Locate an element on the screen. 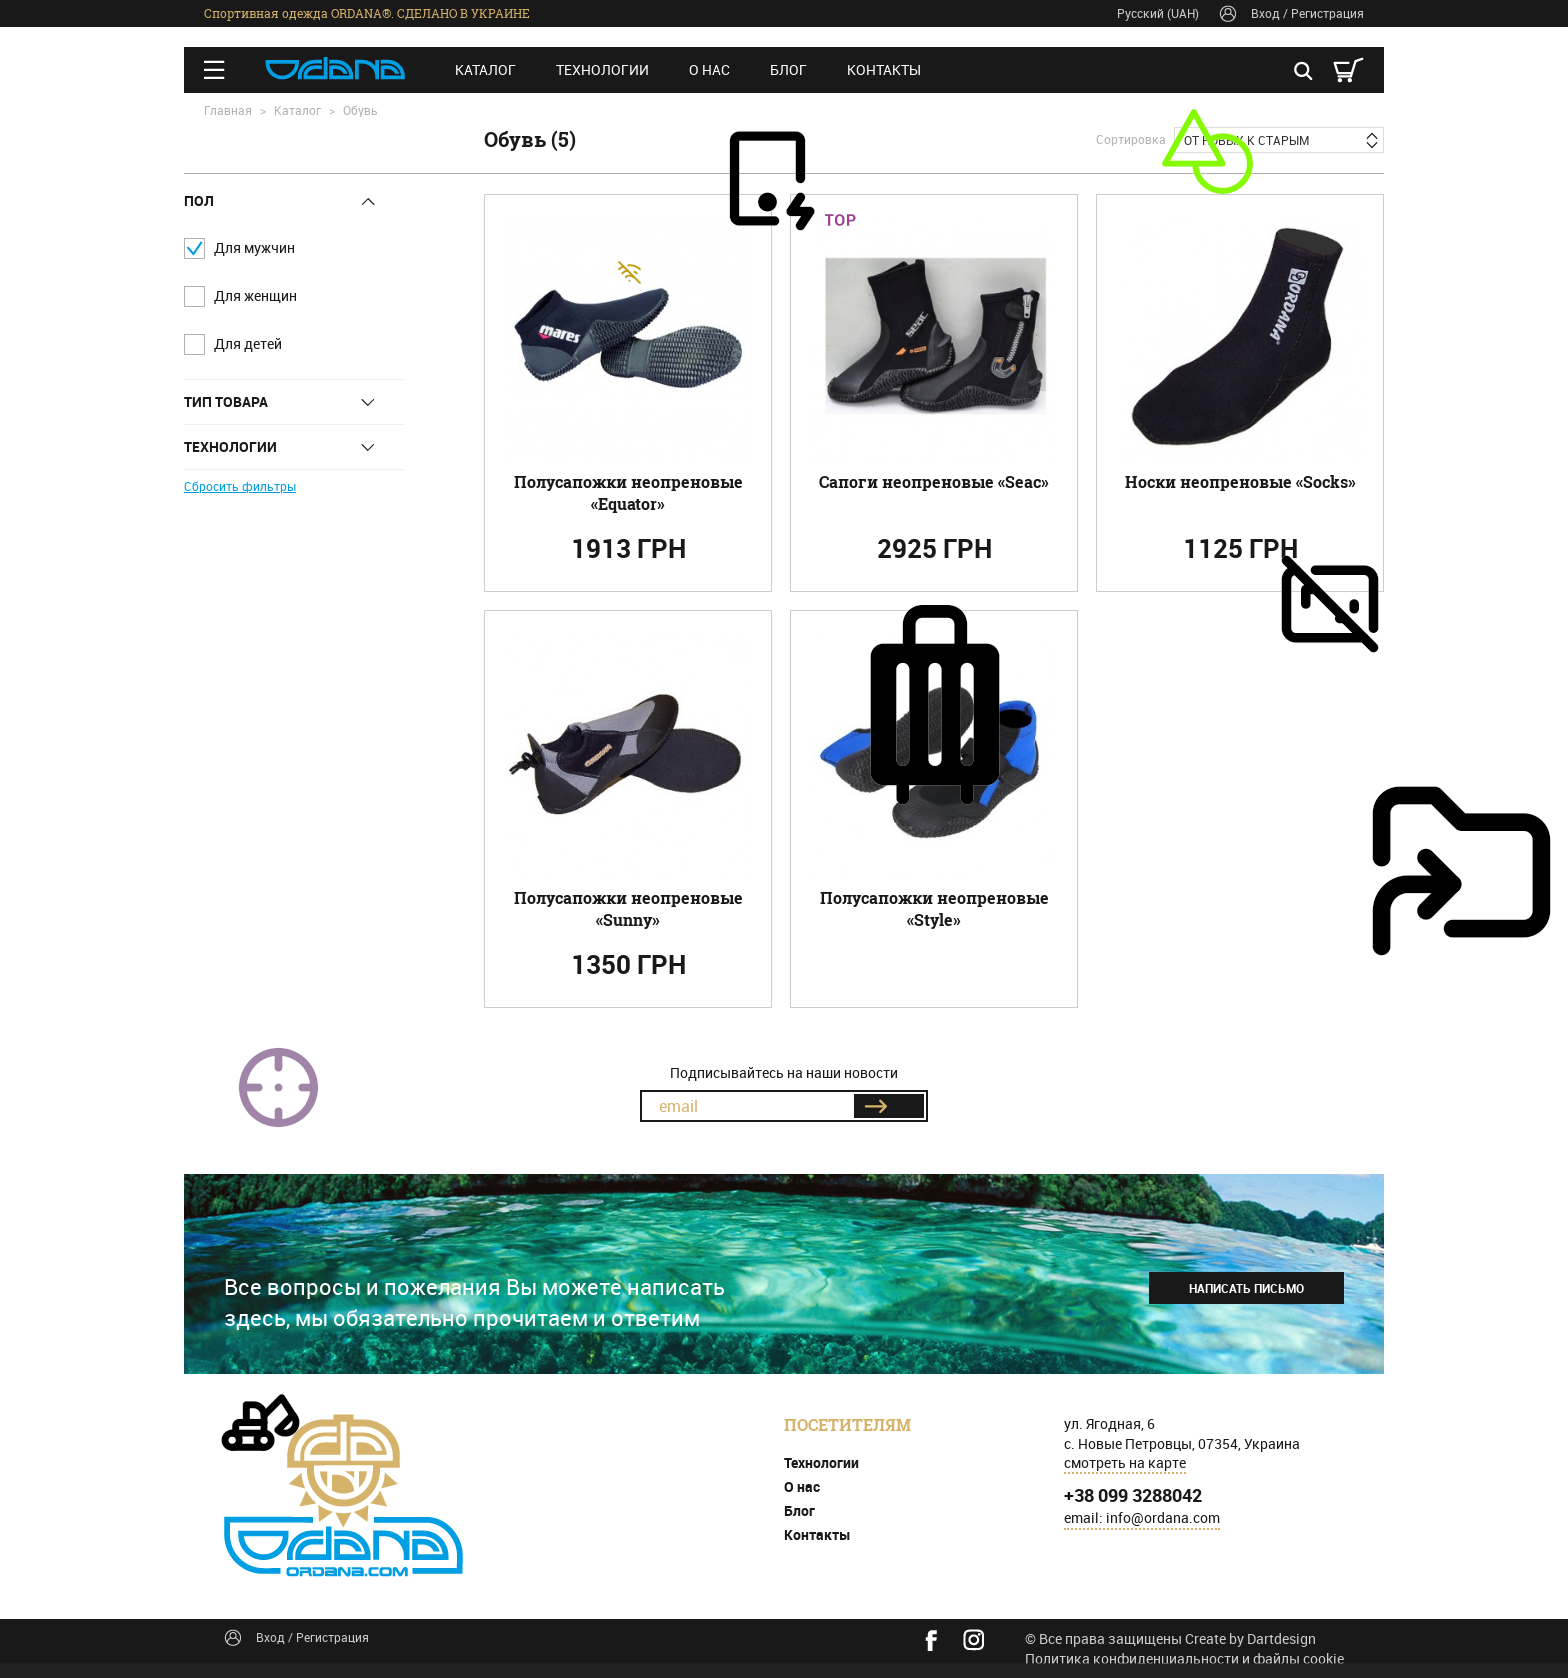 The width and height of the screenshot is (1568, 1678). construction or building in progress is located at coordinates (260, 1422).